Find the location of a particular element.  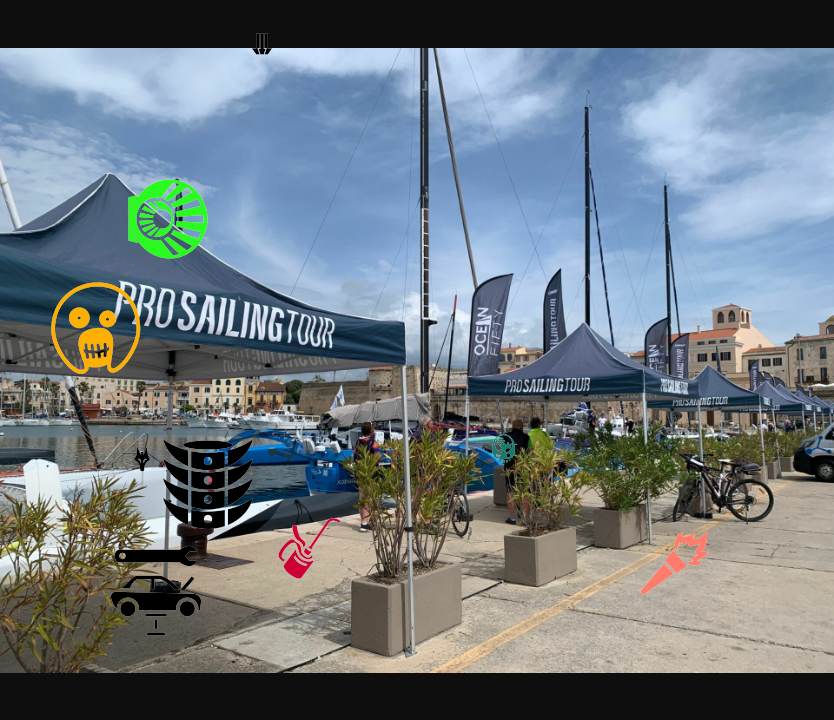

server or database storage indicator is located at coordinates (208, 484).